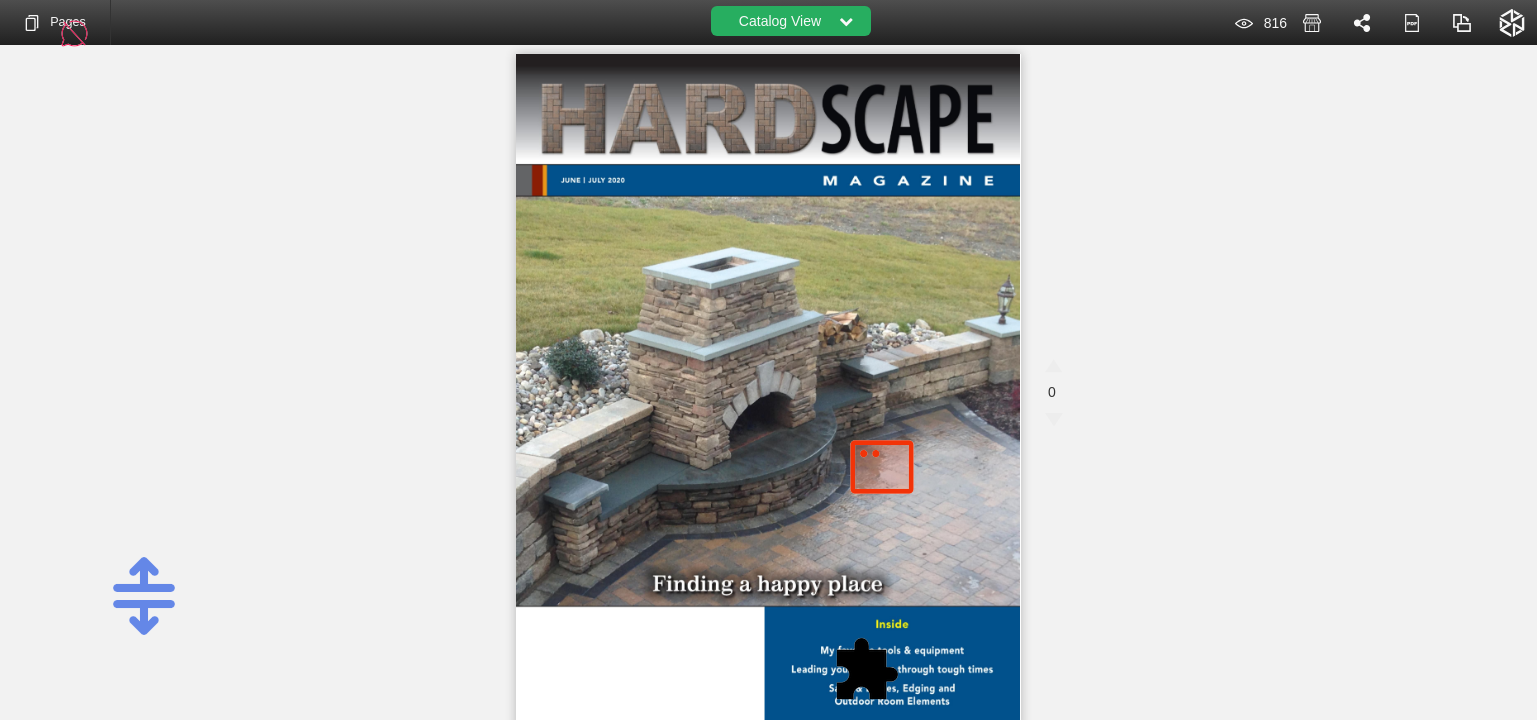  Describe the element at coordinates (74, 33) in the screenshot. I see `mute or disable chat notifications` at that location.